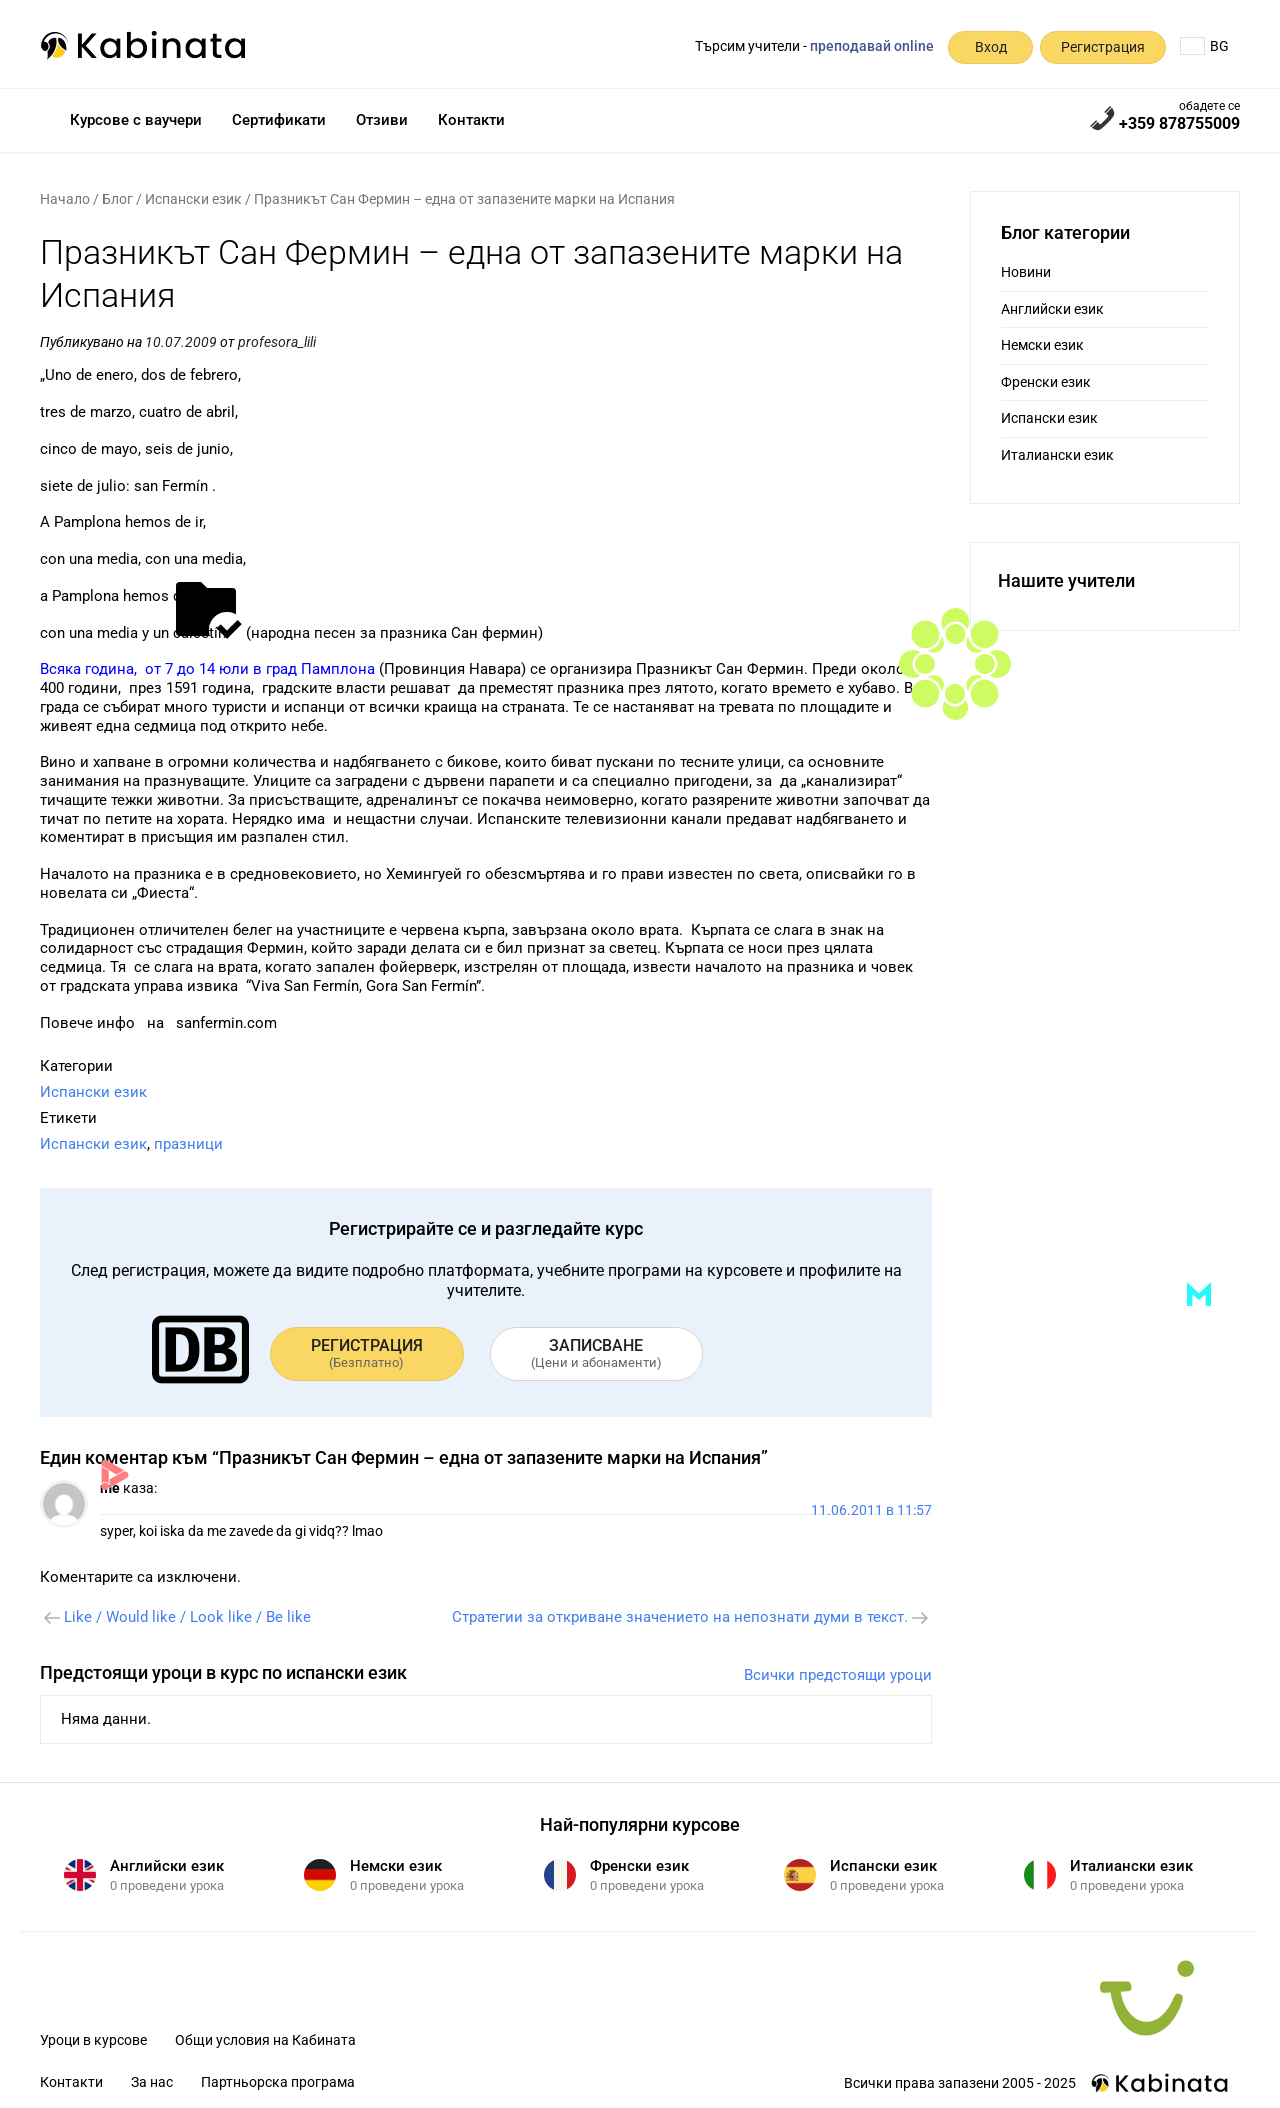 This screenshot has width=1280, height=2108. What do you see at coordinates (1147, 1998) in the screenshot?
I see `TUI travel company logo` at bounding box center [1147, 1998].